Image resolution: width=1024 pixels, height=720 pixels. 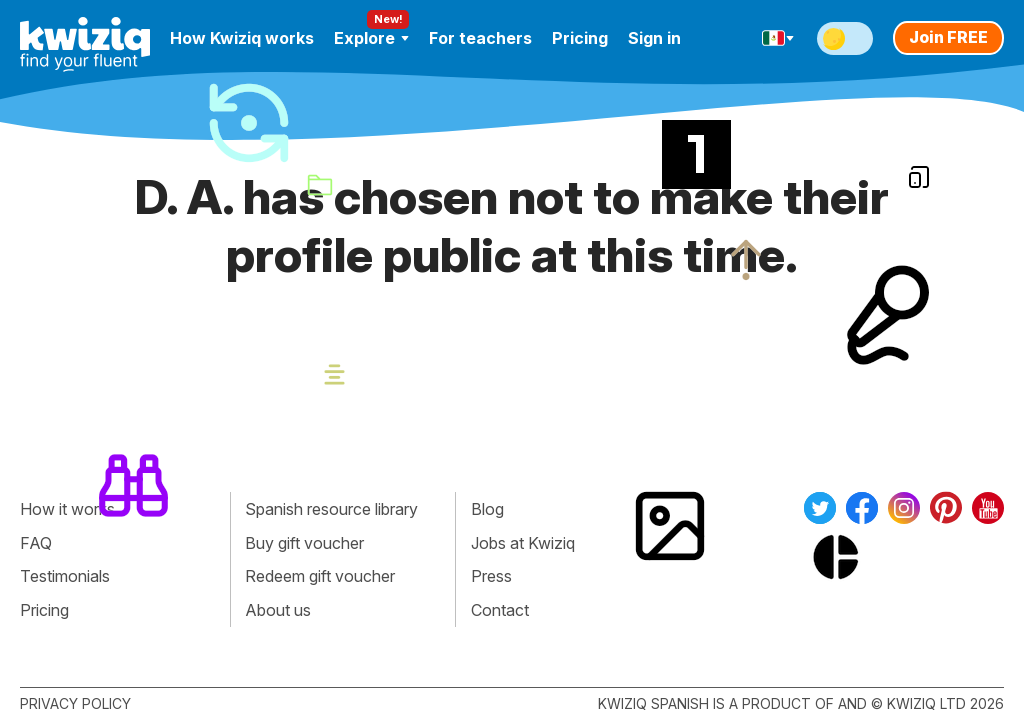 What do you see at coordinates (249, 123) in the screenshot?
I see `refresh or sync with status indicator` at bounding box center [249, 123].